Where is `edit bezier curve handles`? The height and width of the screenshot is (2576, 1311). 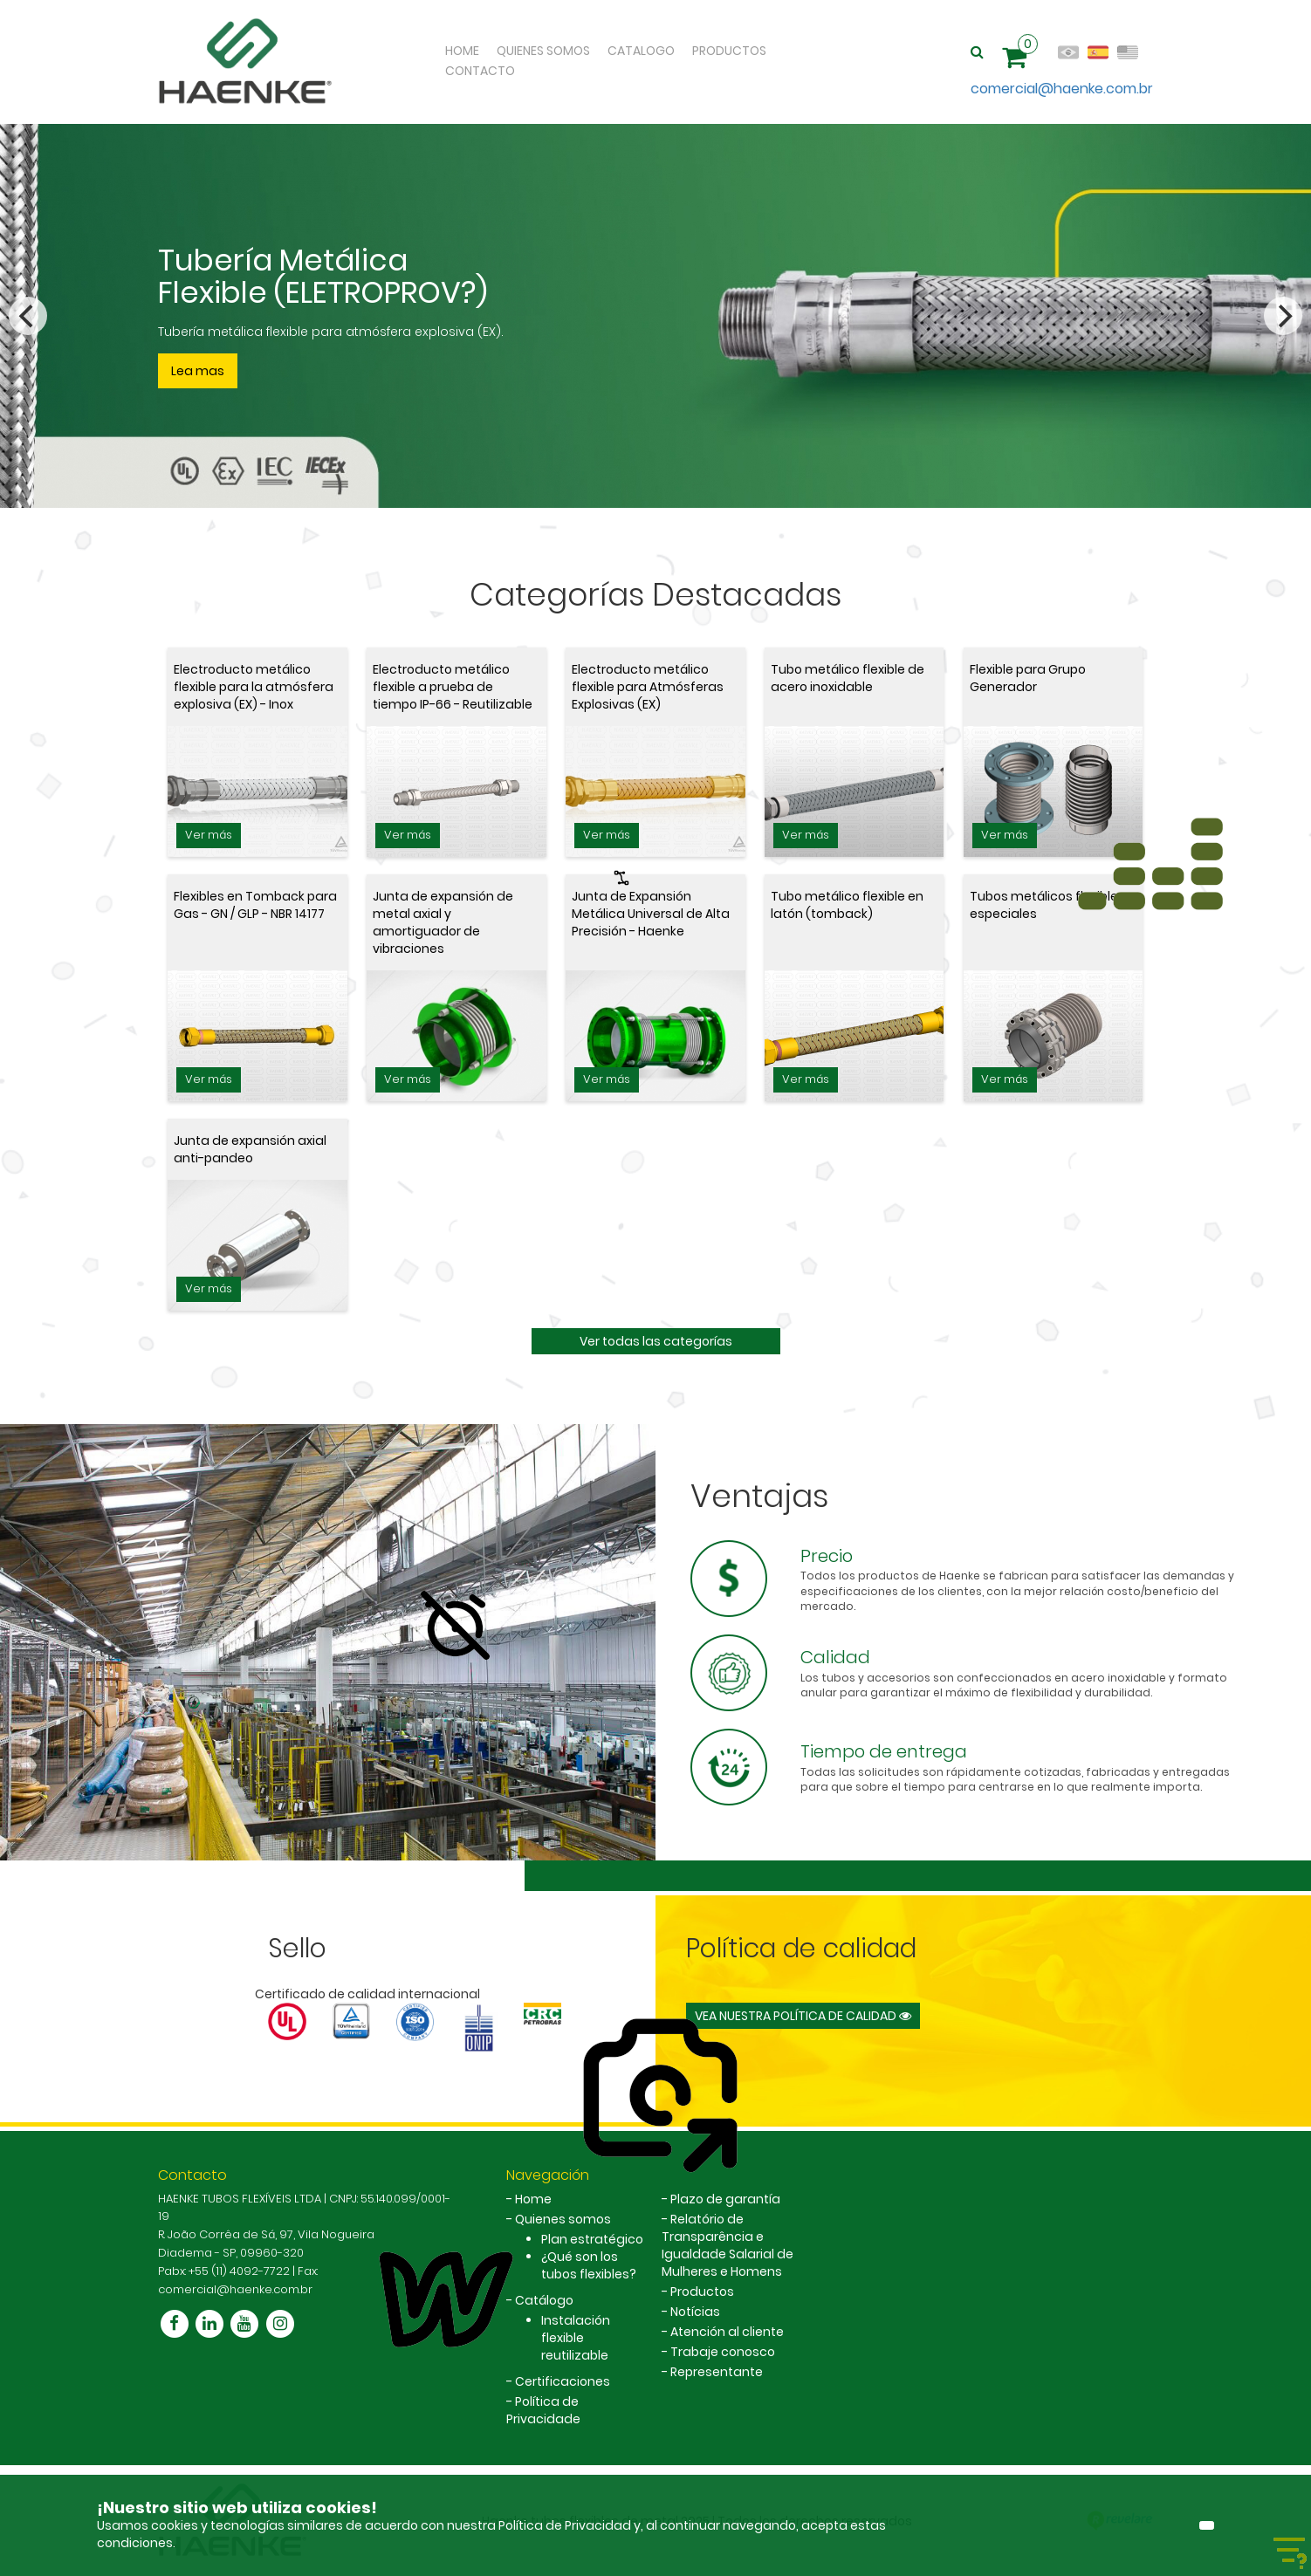
edit bezier curve handles is located at coordinates (621, 878).